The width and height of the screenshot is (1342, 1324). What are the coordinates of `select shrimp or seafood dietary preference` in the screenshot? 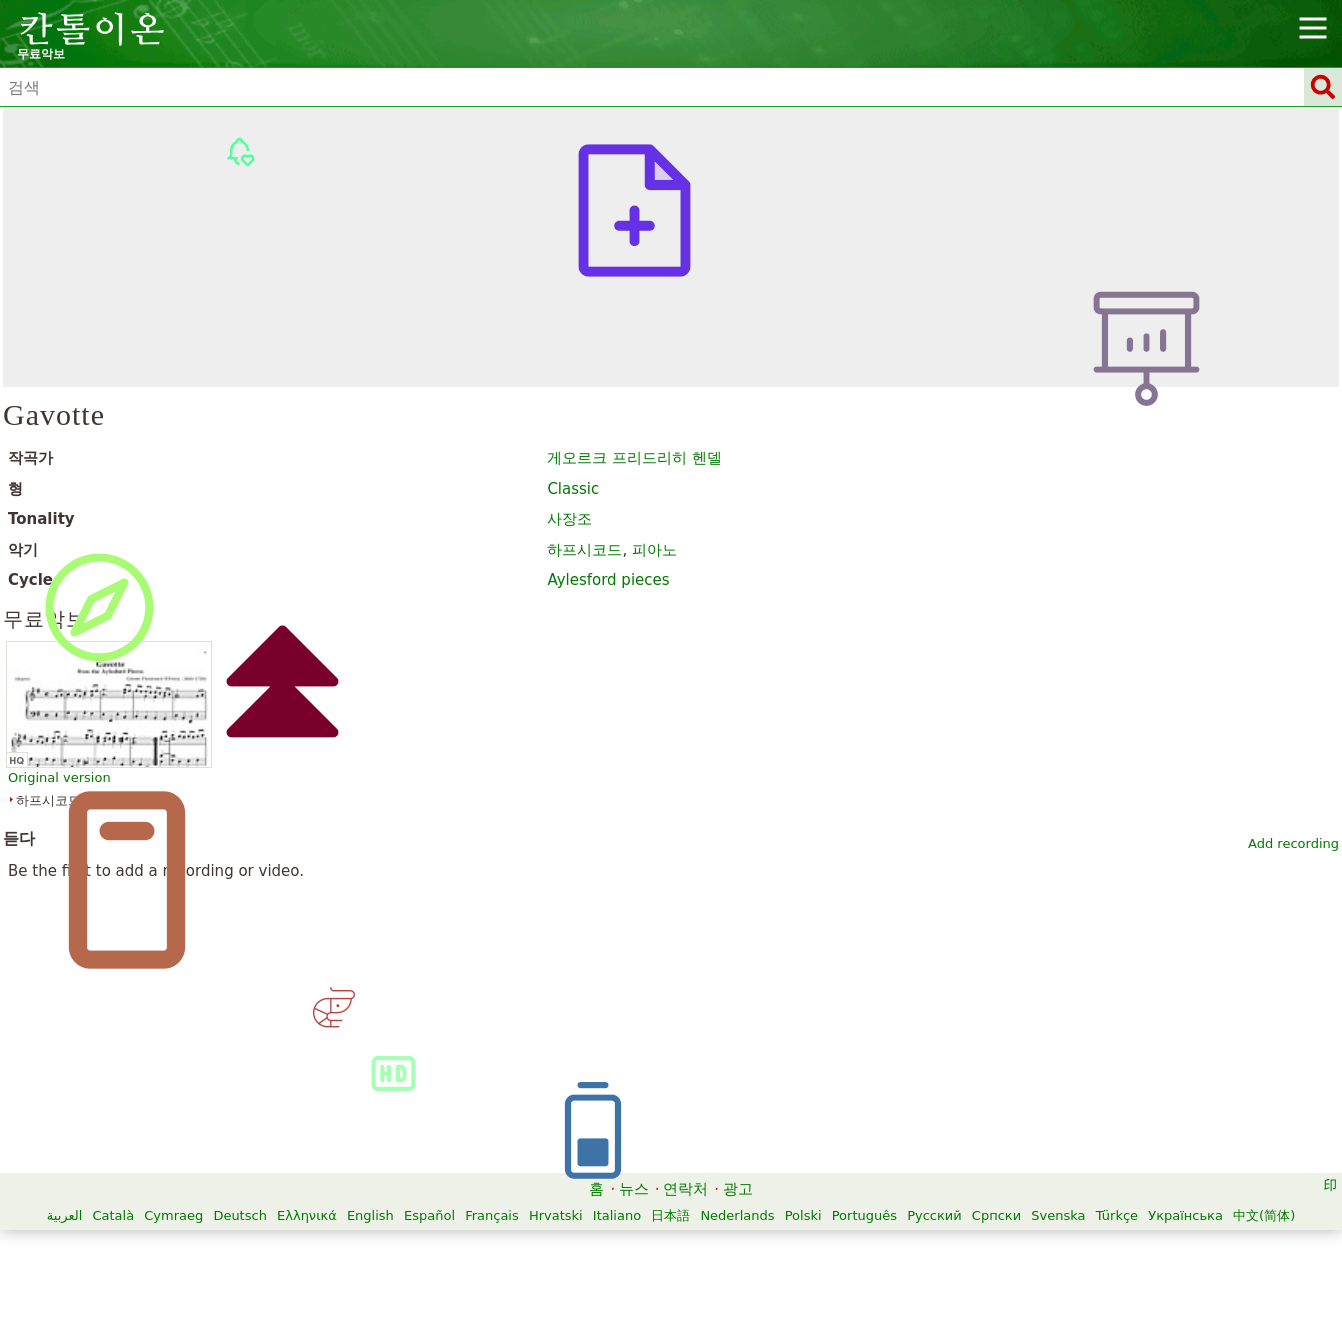 It's located at (334, 1008).